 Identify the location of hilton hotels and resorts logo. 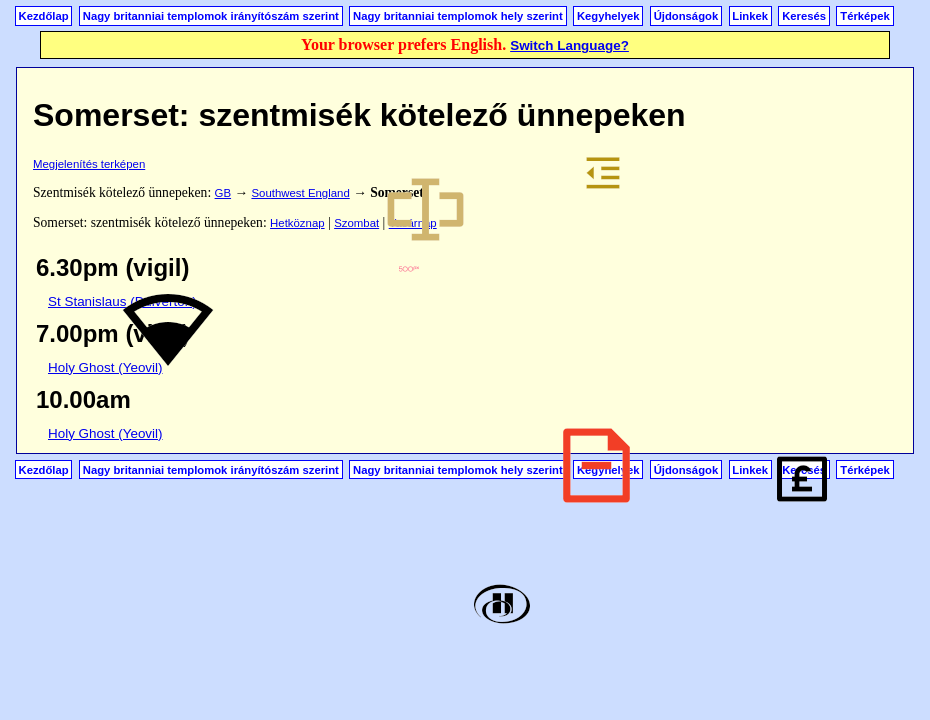
(502, 604).